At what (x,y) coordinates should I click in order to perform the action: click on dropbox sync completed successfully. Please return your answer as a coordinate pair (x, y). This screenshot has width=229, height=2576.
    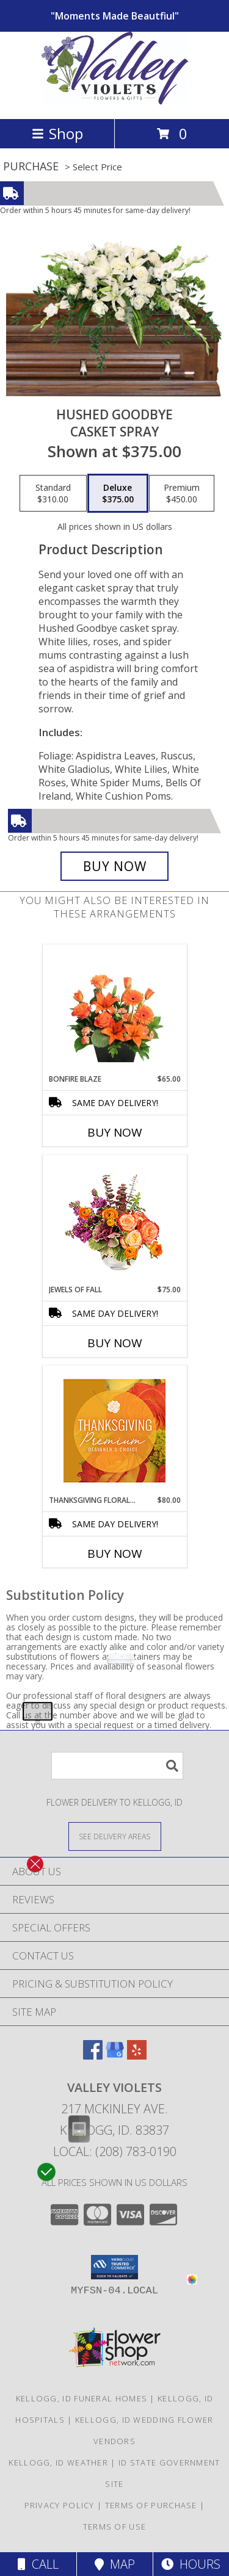
    Looking at the image, I should click on (46, 2172).